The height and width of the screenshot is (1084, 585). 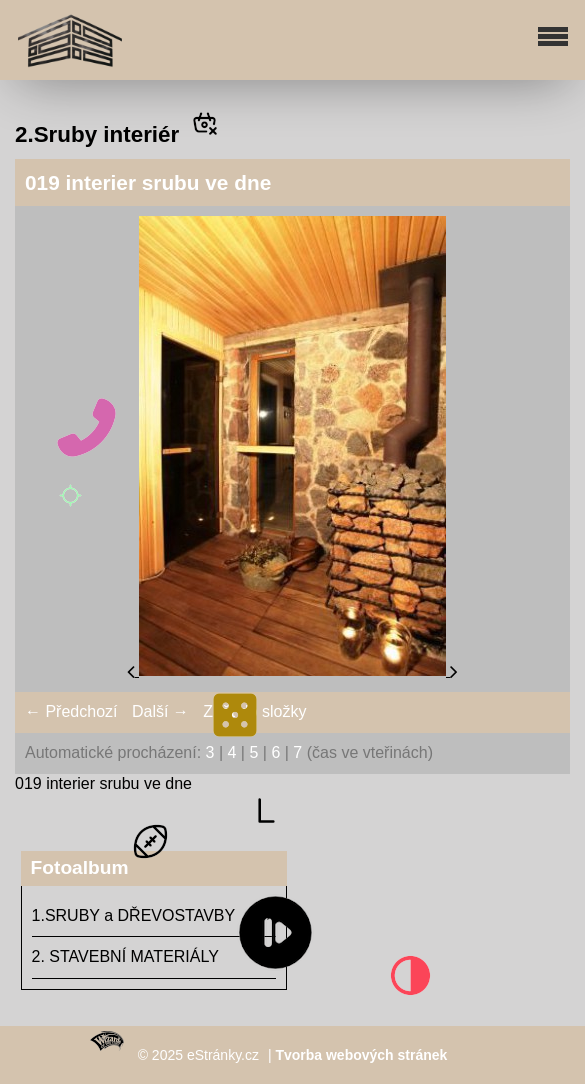 I want to click on make a phone call, so click(x=86, y=427).